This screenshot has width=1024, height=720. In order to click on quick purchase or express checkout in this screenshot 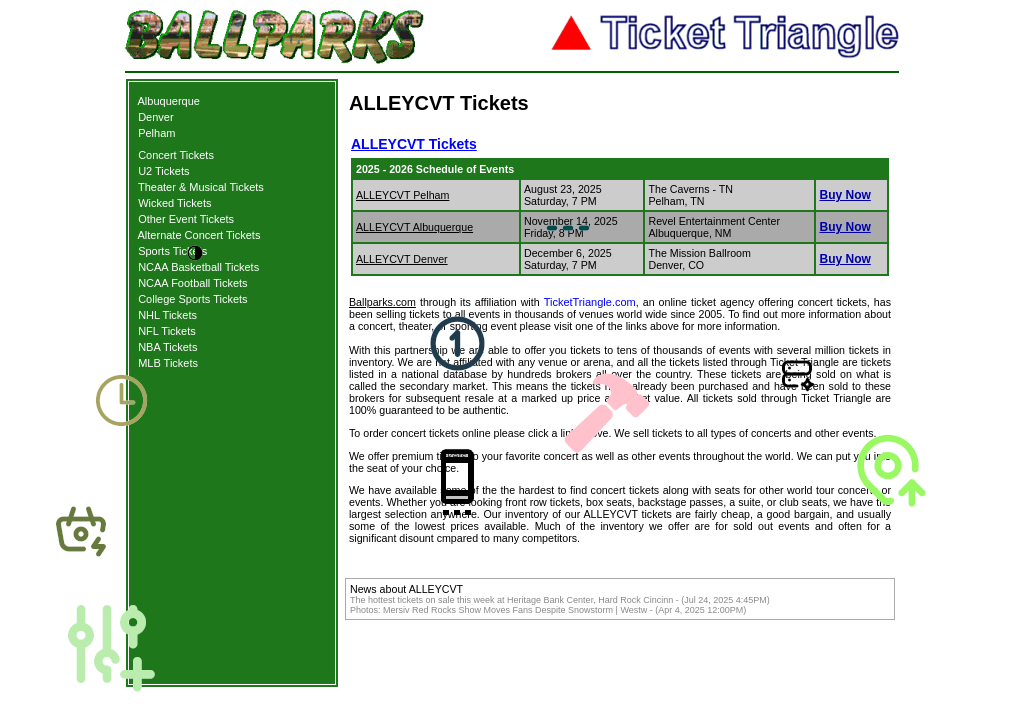, I will do `click(81, 529)`.